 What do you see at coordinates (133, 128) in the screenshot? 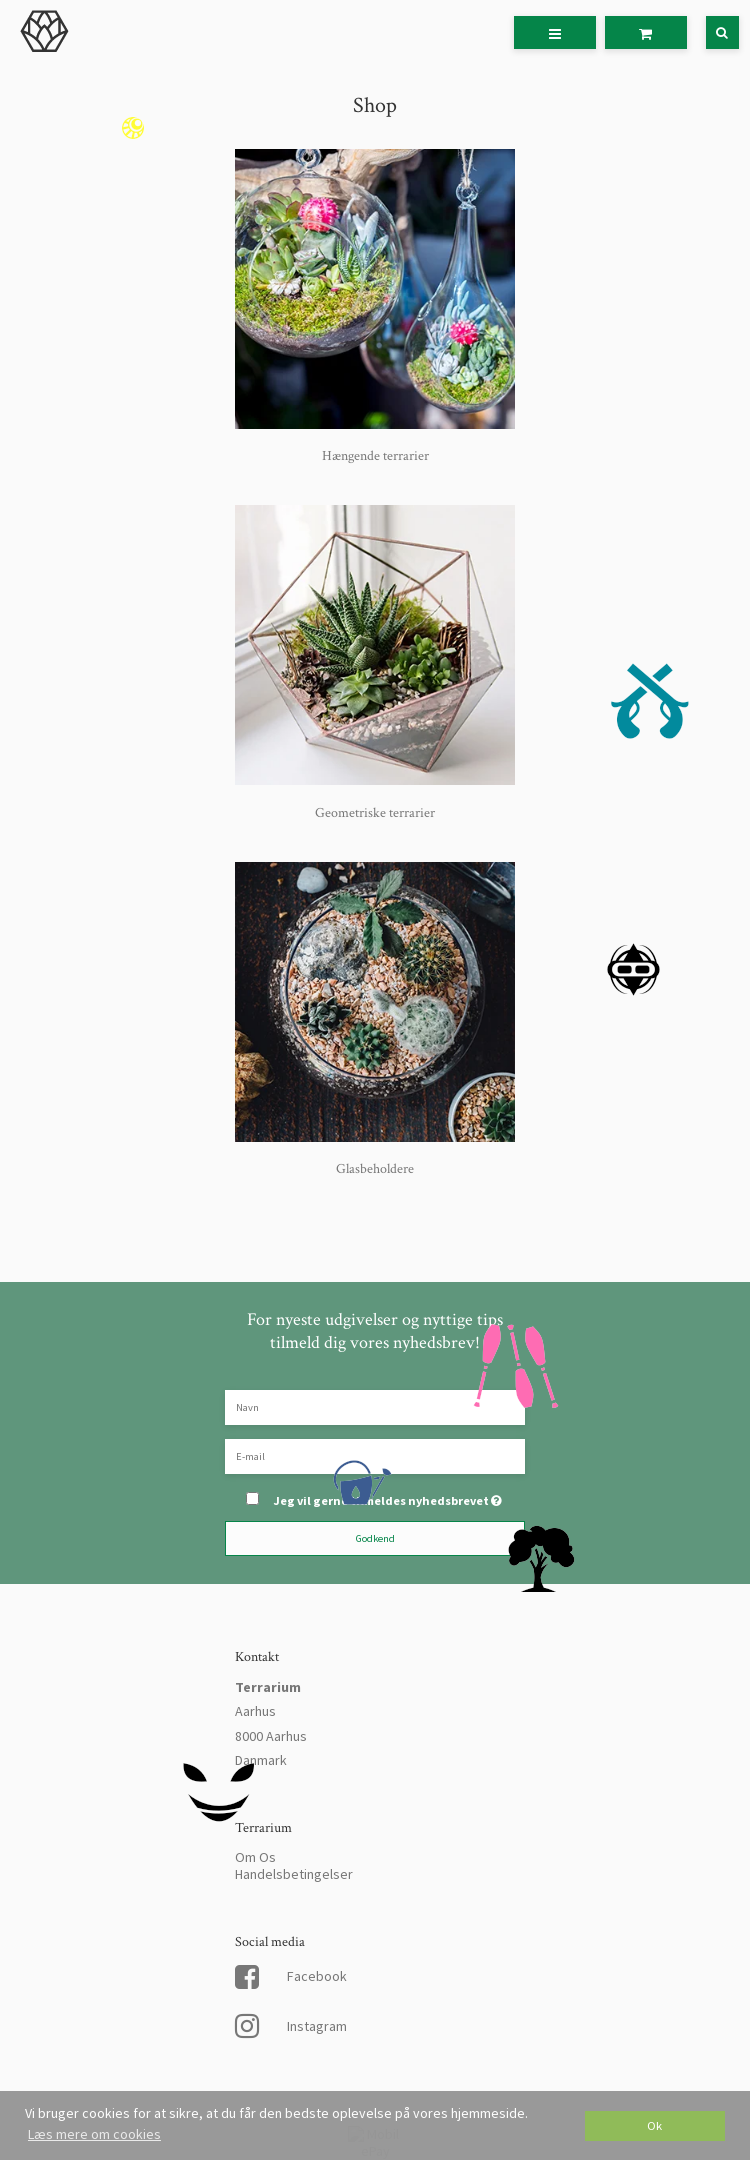
I see `decorative game achievement or badge icon` at bounding box center [133, 128].